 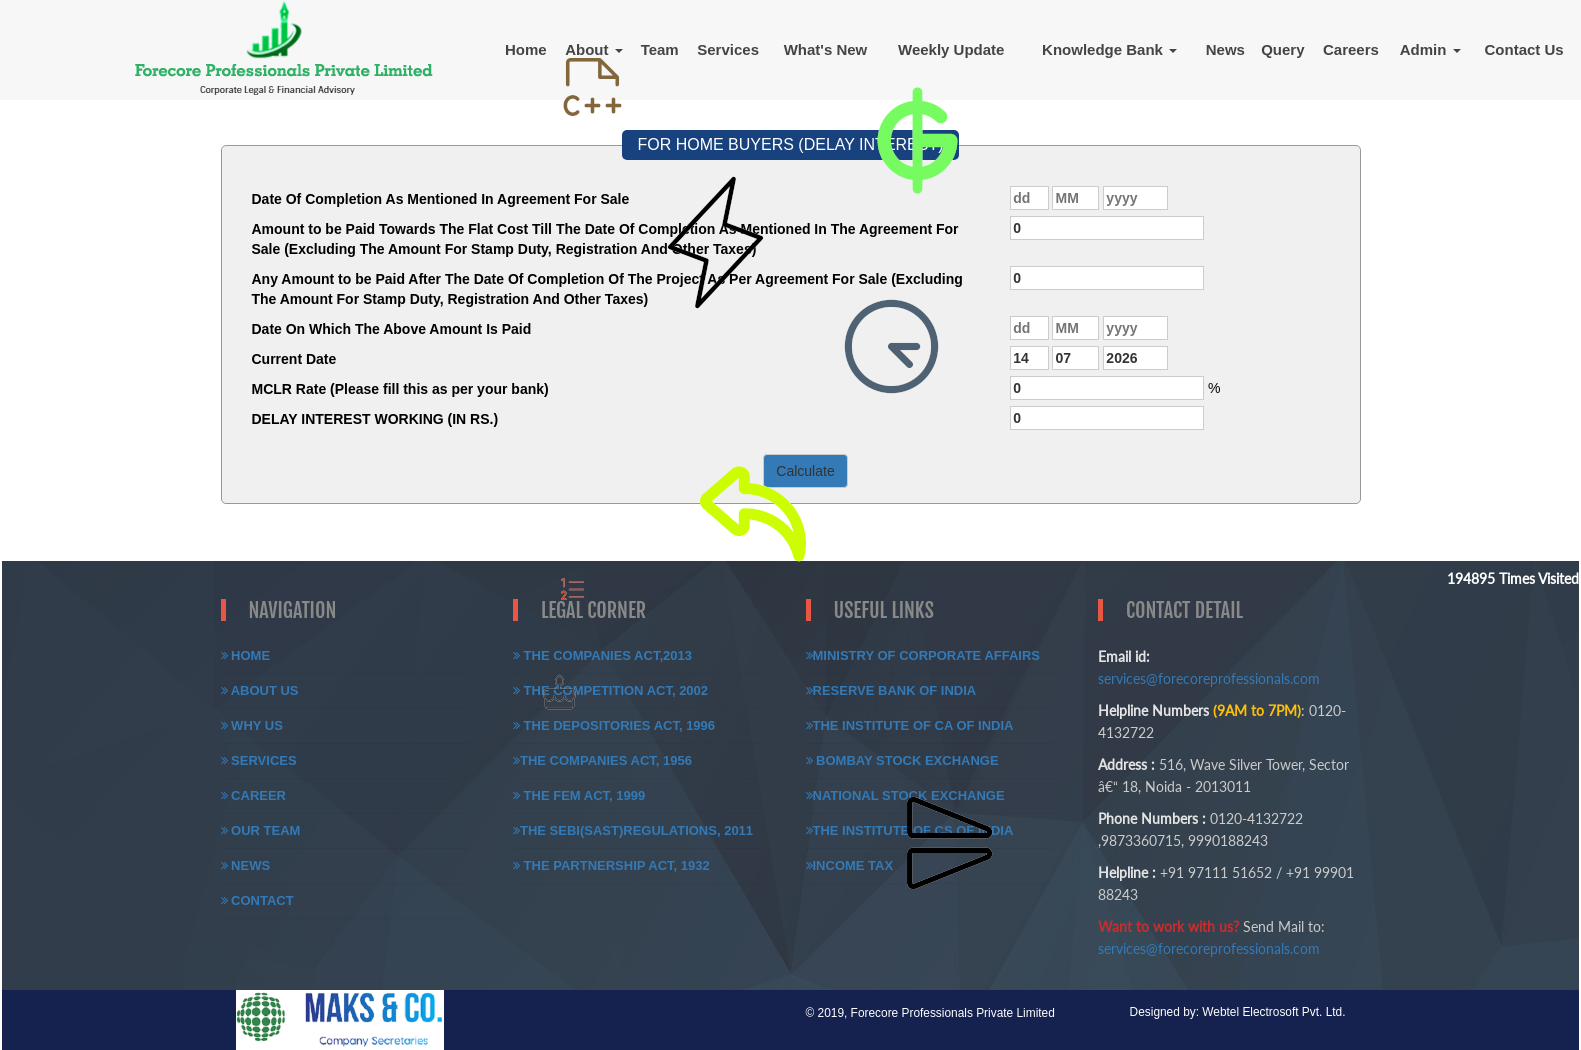 What do you see at coordinates (572, 589) in the screenshot?
I see `create a numbered list` at bounding box center [572, 589].